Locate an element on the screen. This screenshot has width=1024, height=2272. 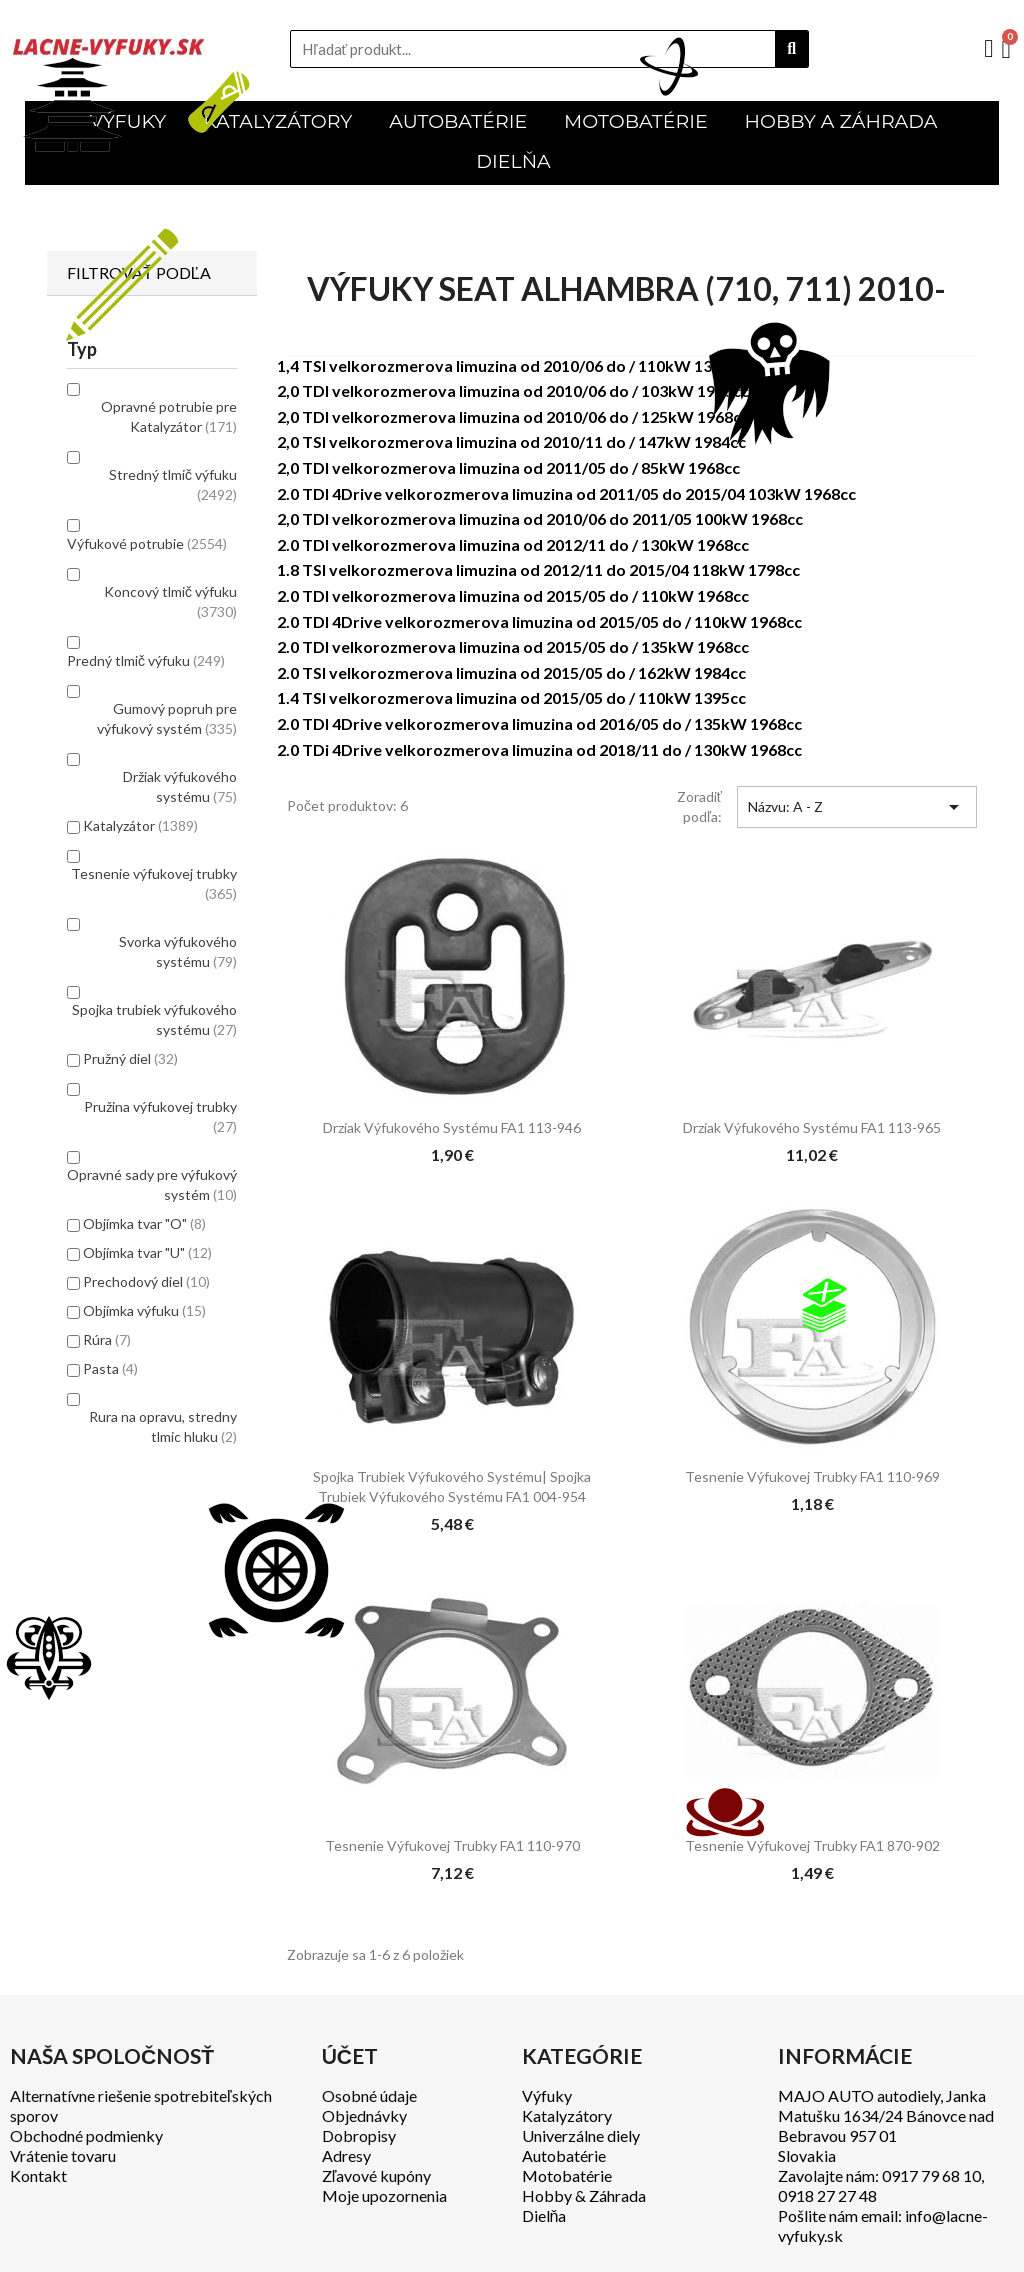
access 3D rotation or orbit controls is located at coordinates (669, 66).